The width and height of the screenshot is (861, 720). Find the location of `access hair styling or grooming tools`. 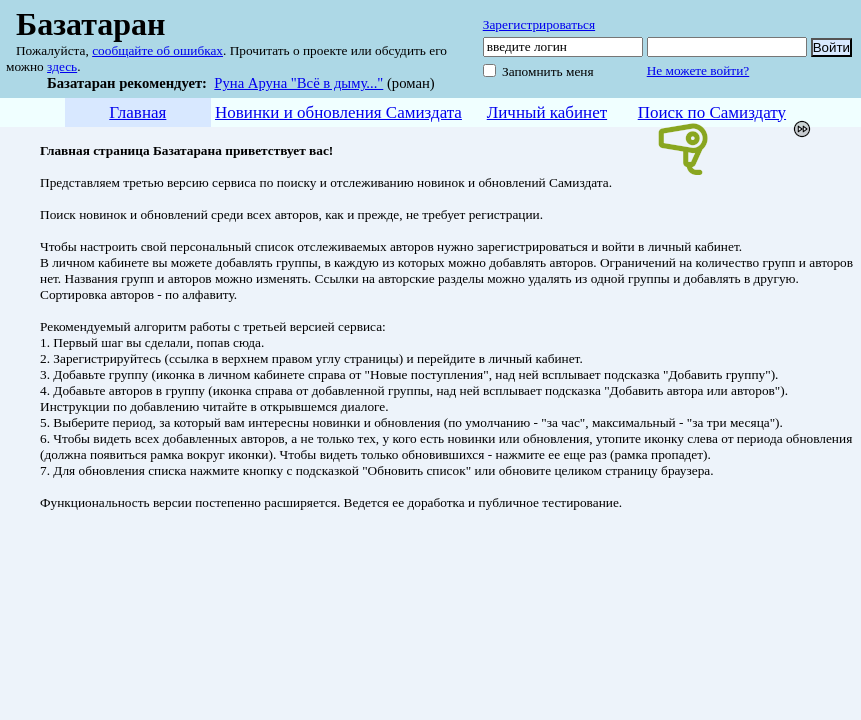

access hair styling or grooming tools is located at coordinates (684, 147).